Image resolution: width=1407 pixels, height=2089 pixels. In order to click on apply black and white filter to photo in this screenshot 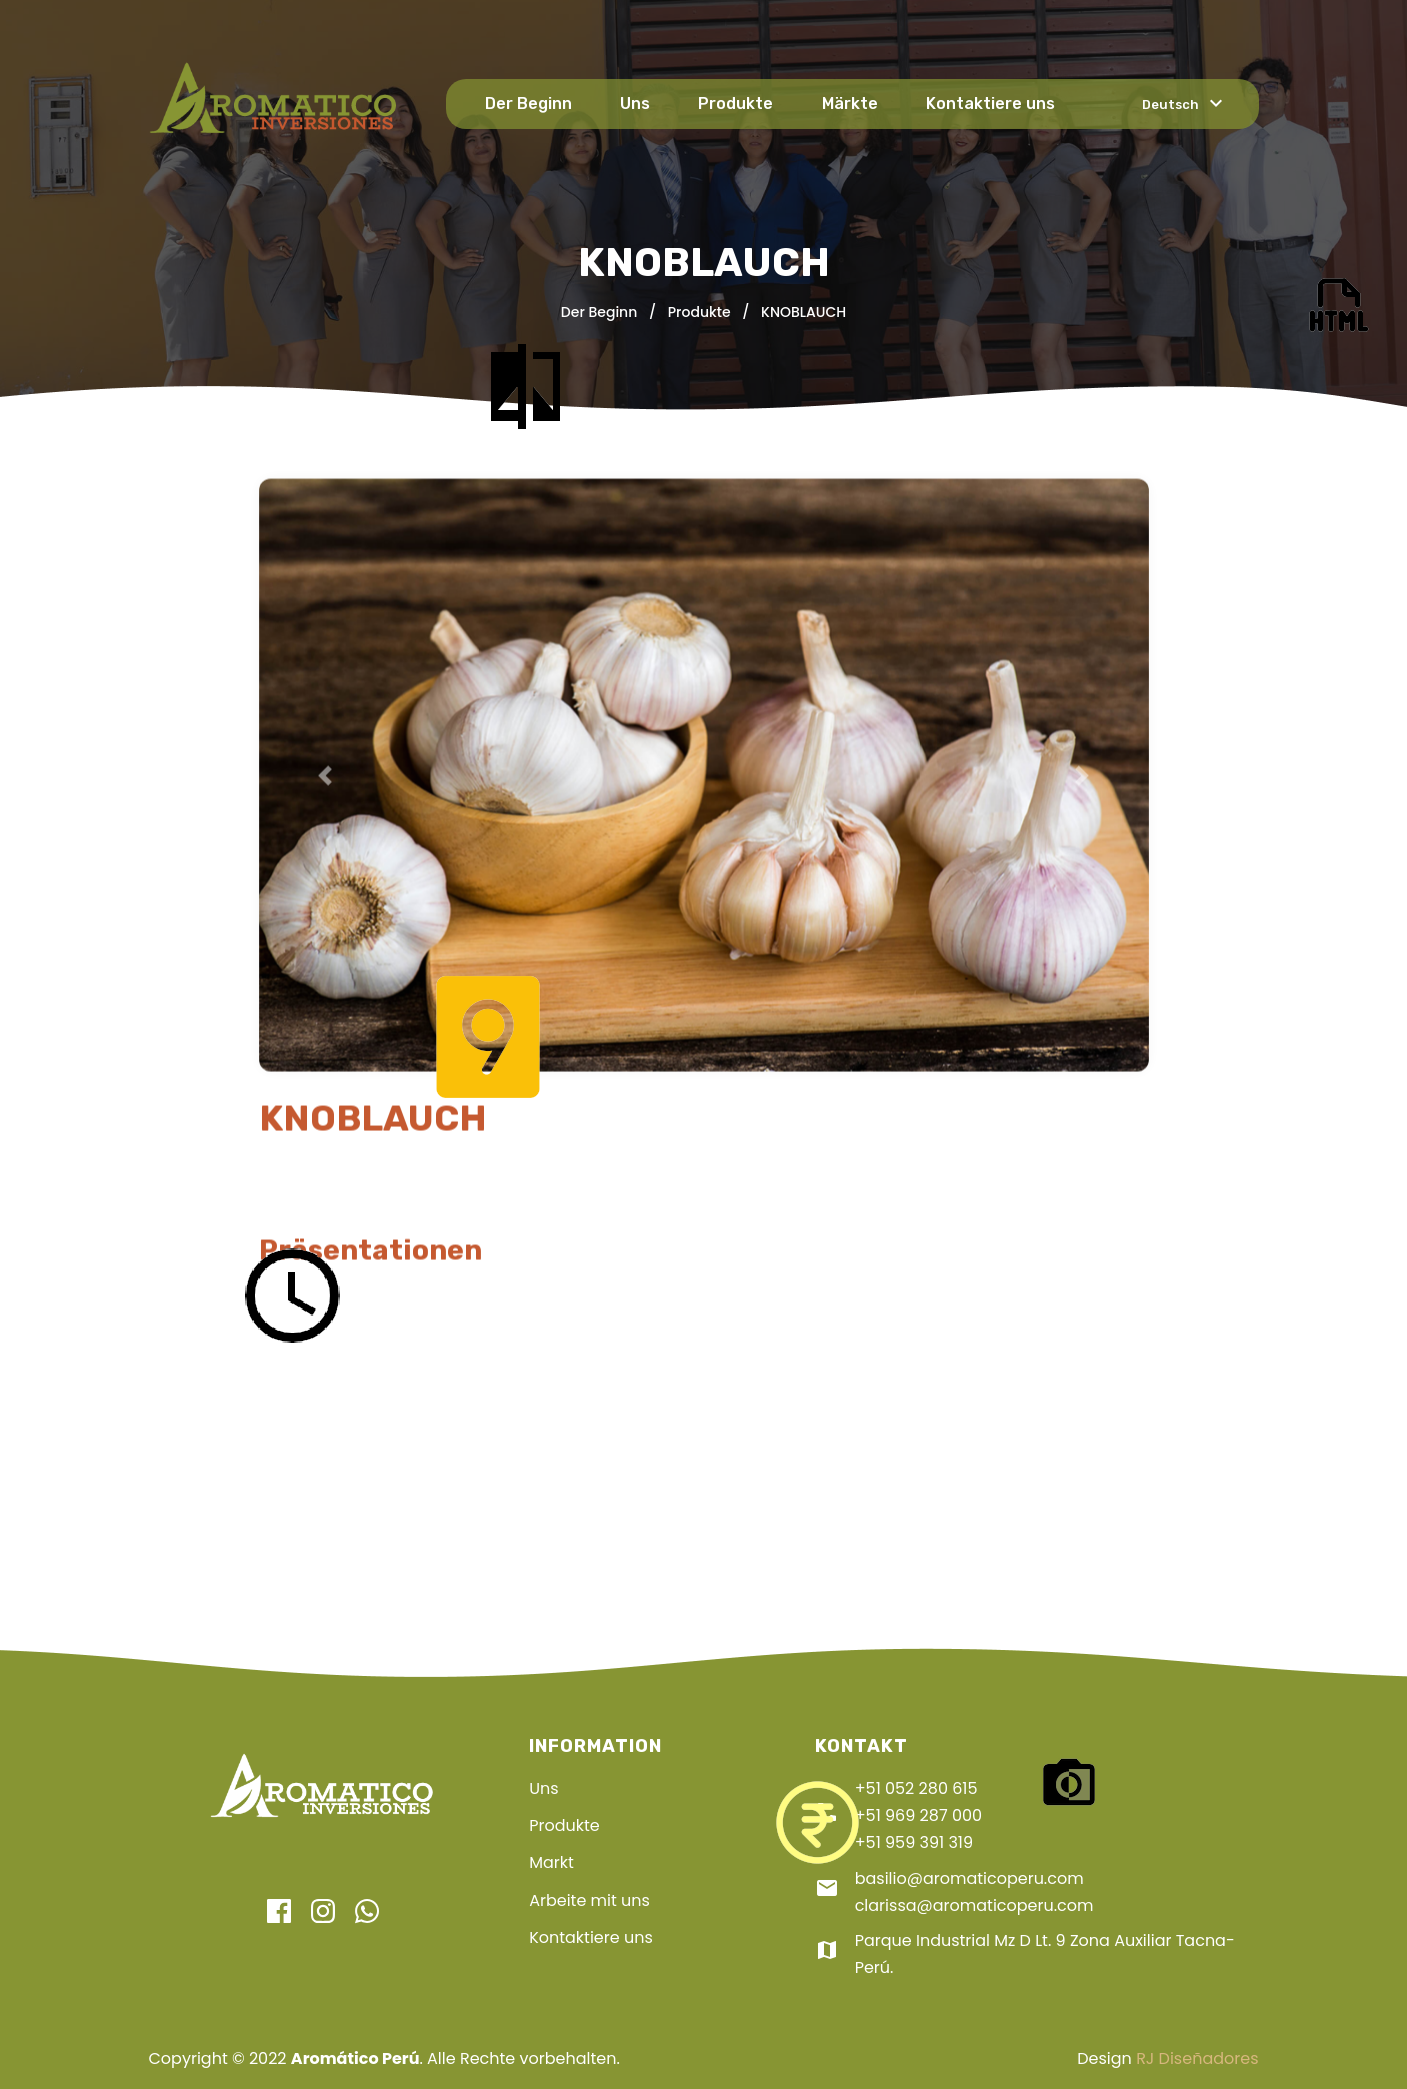, I will do `click(1069, 1782)`.